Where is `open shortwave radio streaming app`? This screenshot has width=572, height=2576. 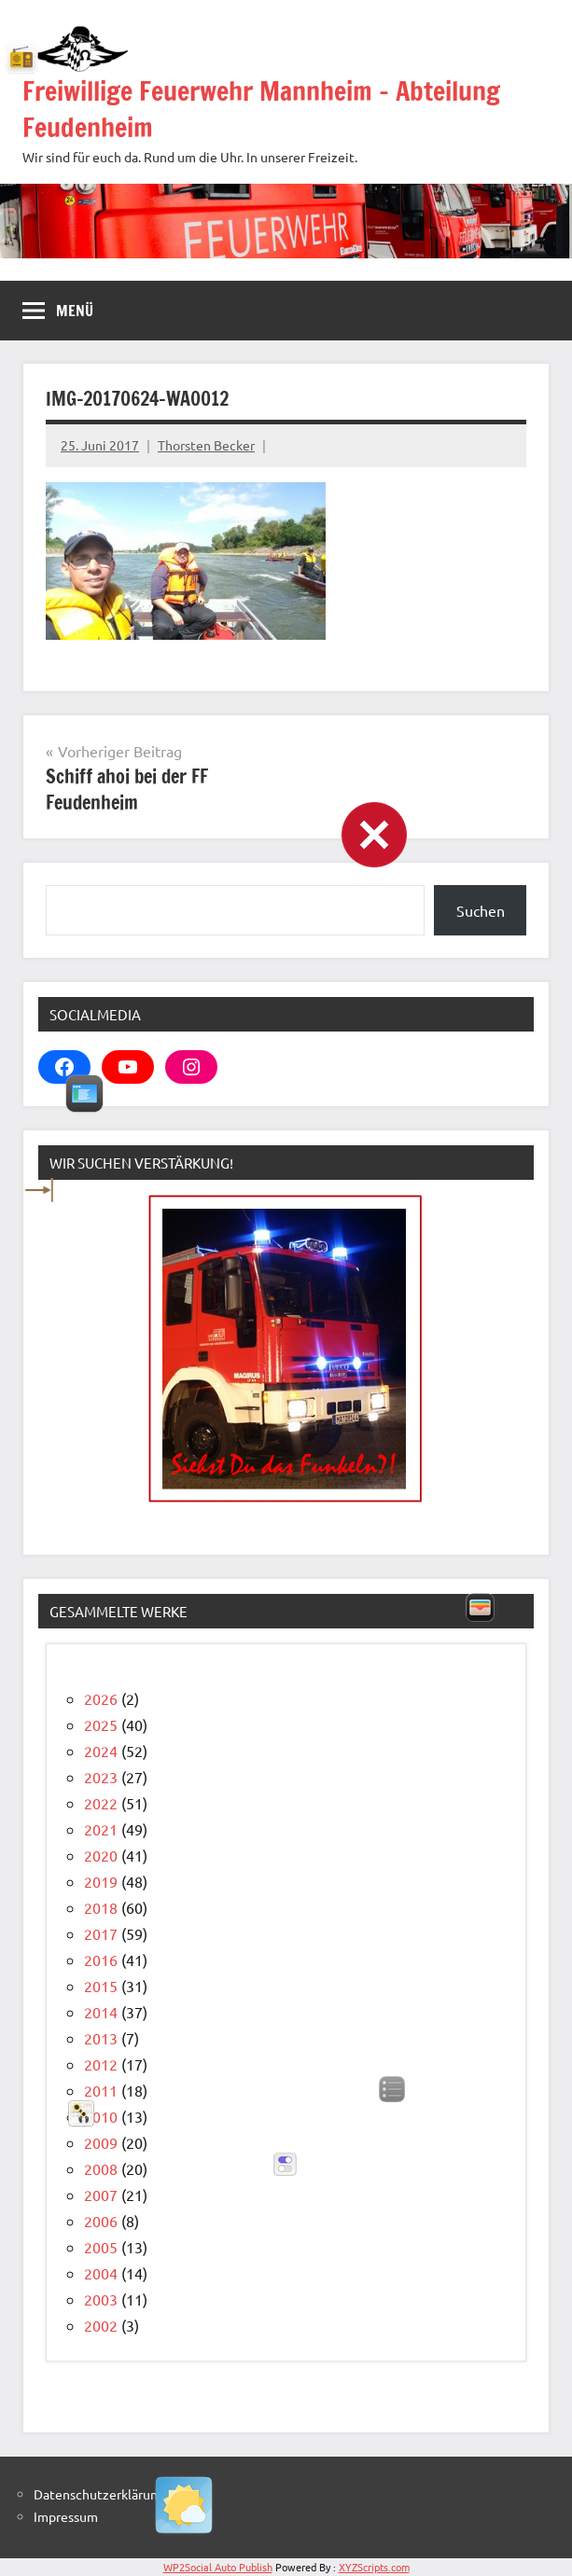 open shortwave radio streaming app is located at coordinates (21, 57).